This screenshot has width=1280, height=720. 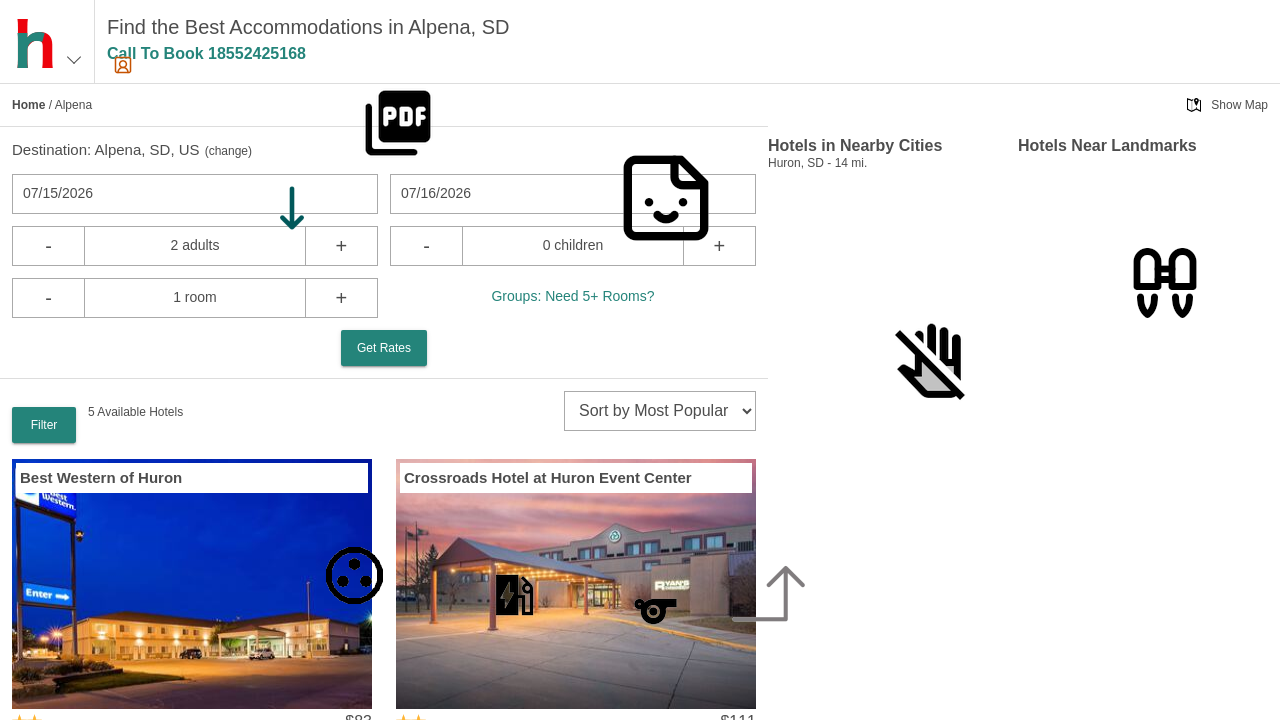 I want to click on access jetpack or boost feature, so click(x=1165, y=283).